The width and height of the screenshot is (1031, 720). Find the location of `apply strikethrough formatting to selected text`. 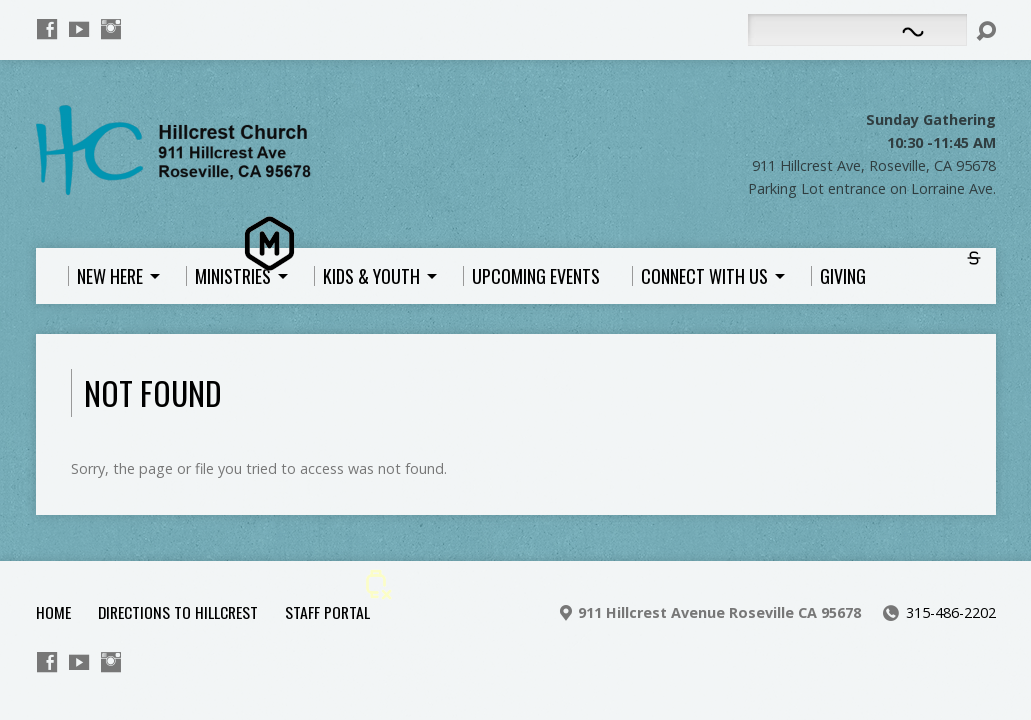

apply strikethrough formatting to selected text is located at coordinates (974, 258).